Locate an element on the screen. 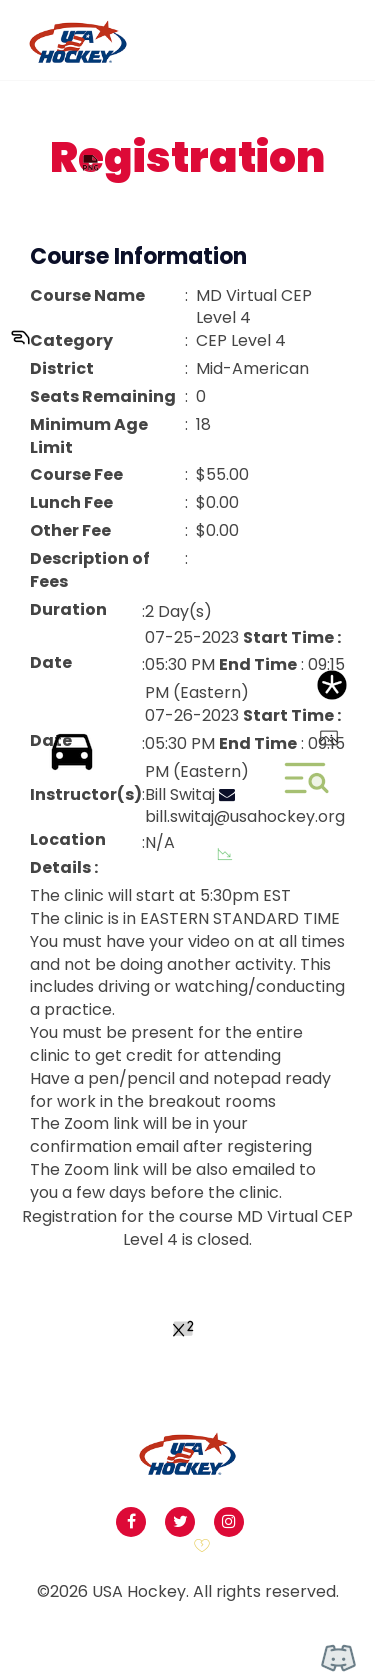 This screenshot has height=1677, width=375. unlike or remove from favorites is located at coordinates (202, 1545).